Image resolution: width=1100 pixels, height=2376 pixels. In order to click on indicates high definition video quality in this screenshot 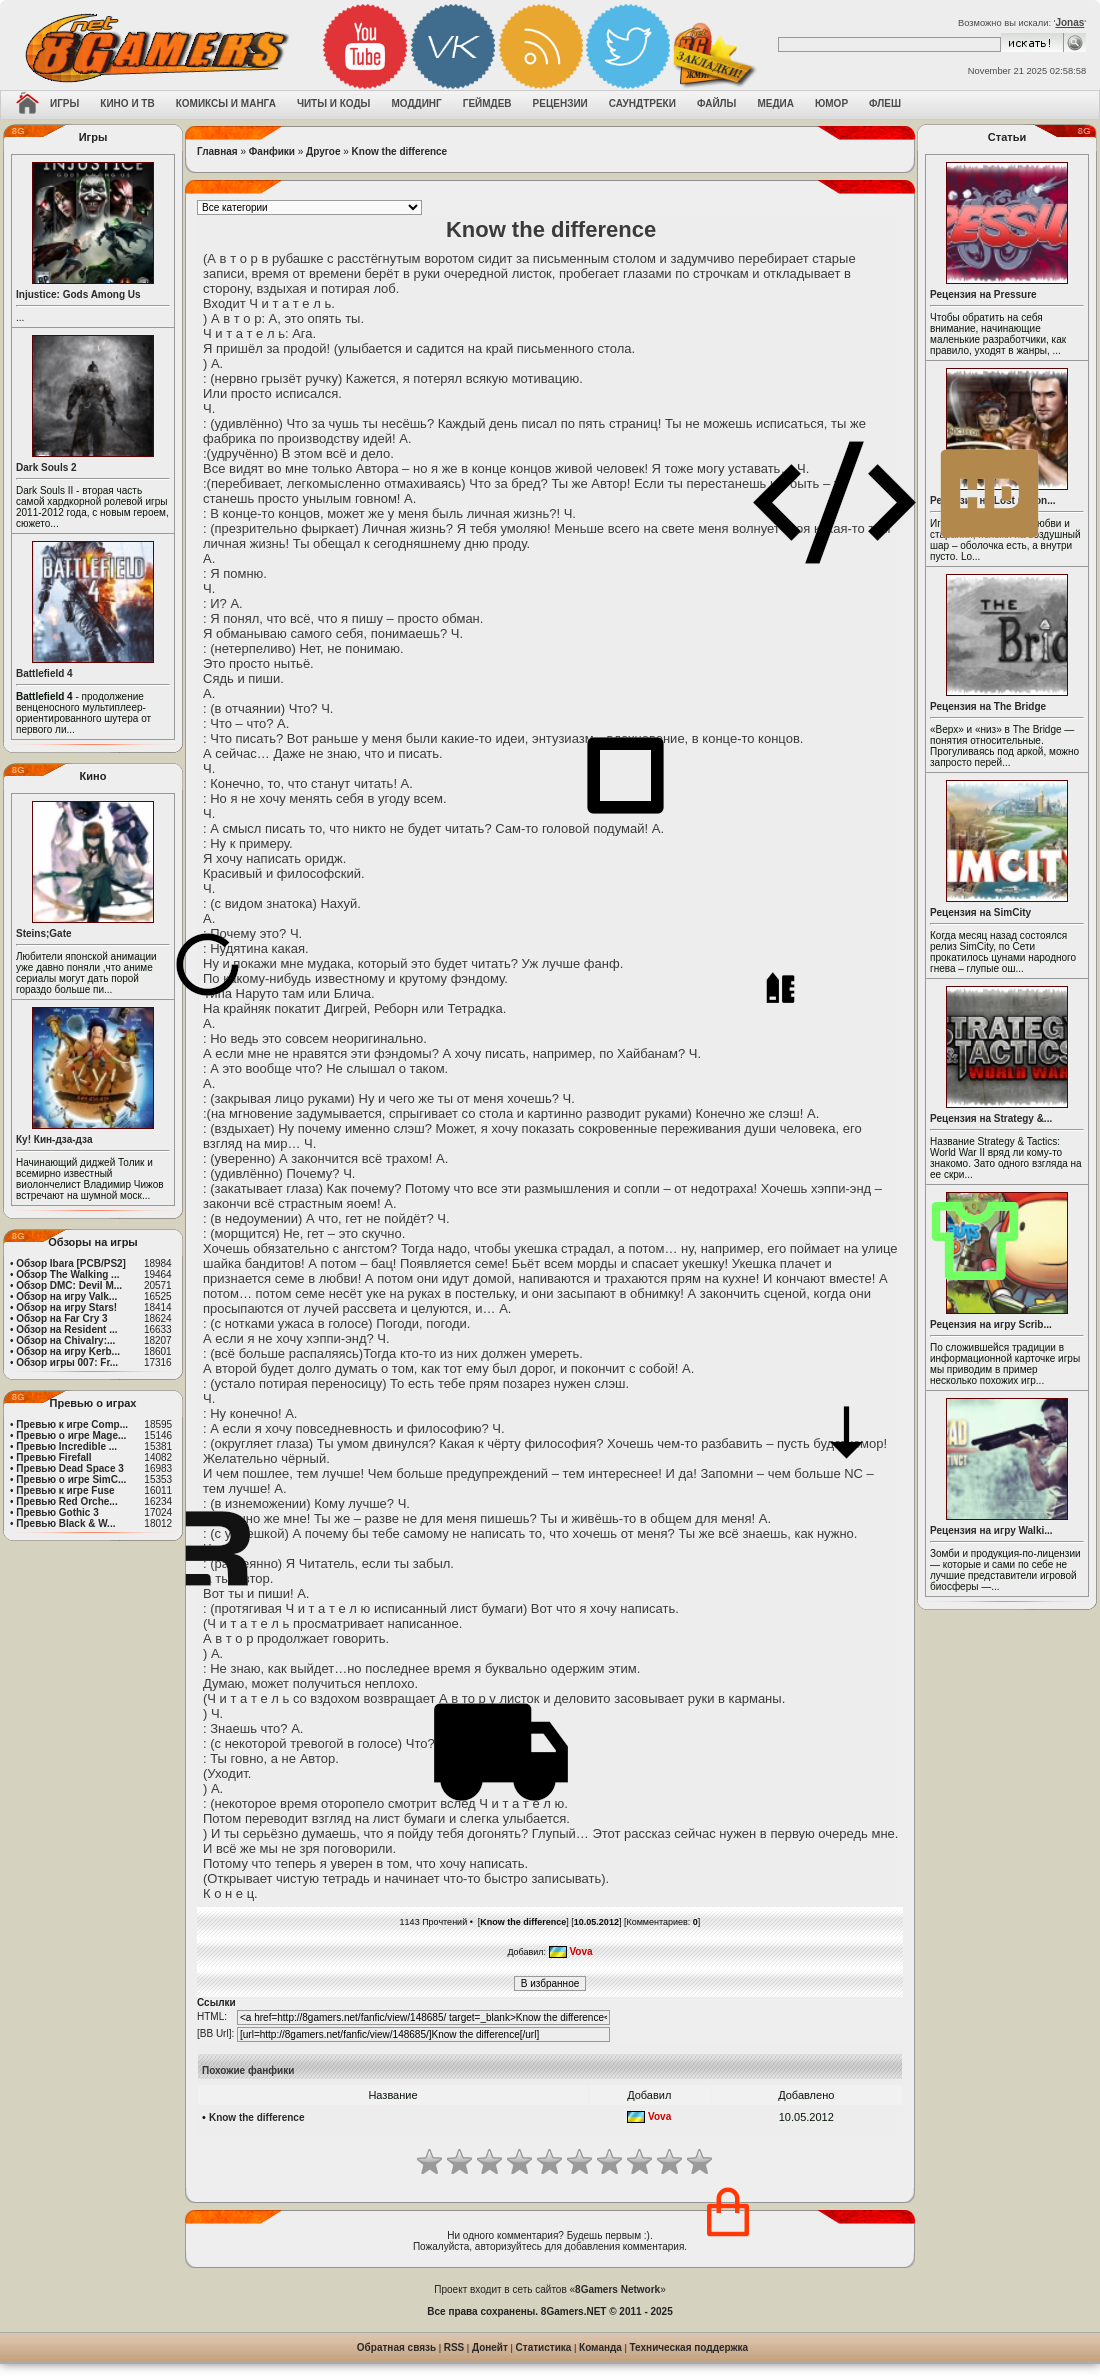, I will do `click(989, 493)`.